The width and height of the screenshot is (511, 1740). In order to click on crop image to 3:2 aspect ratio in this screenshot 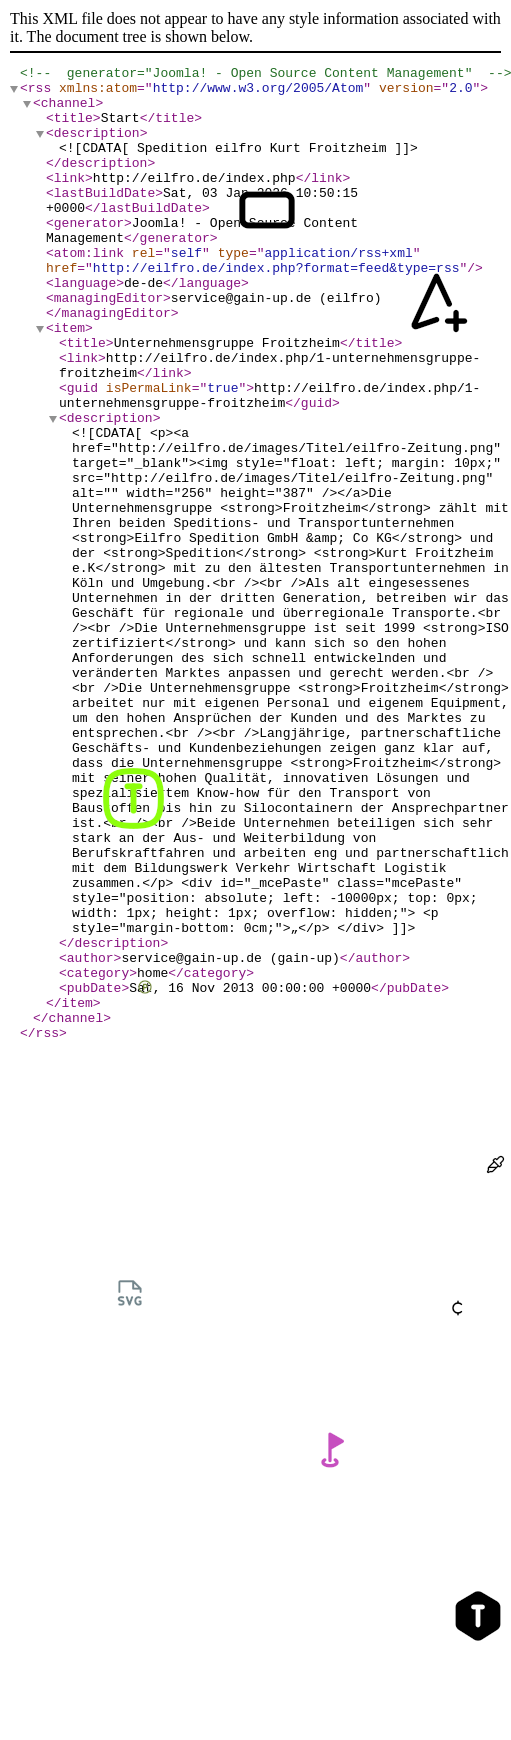, I will do `click(267, 210)`.